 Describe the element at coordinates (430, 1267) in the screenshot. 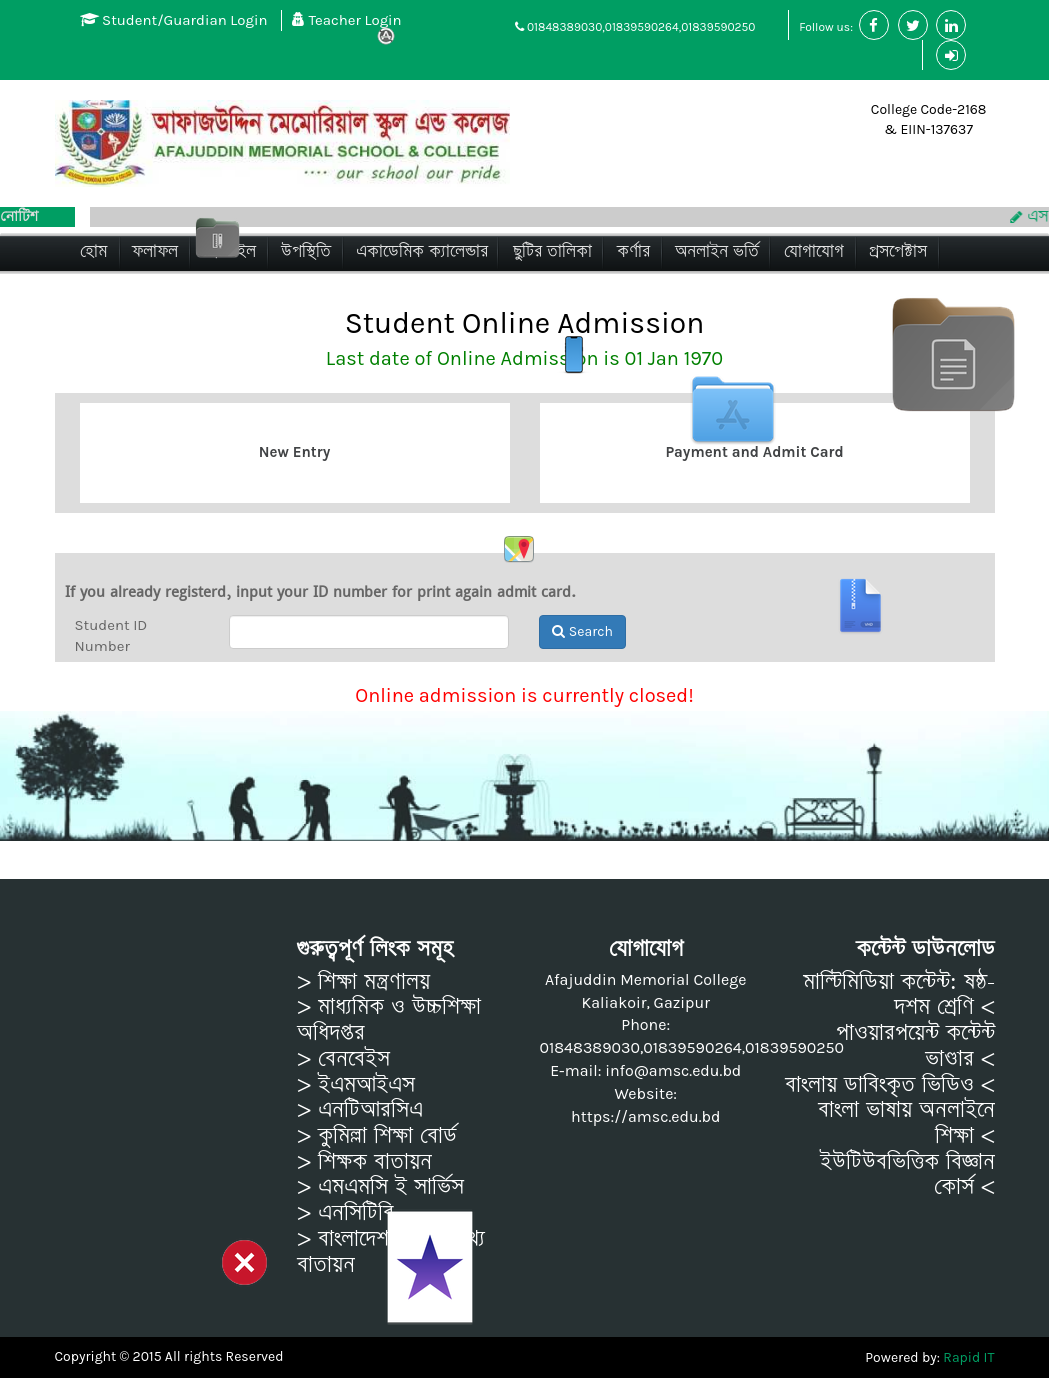

I see `mark a media clip as a favorite` at that location.